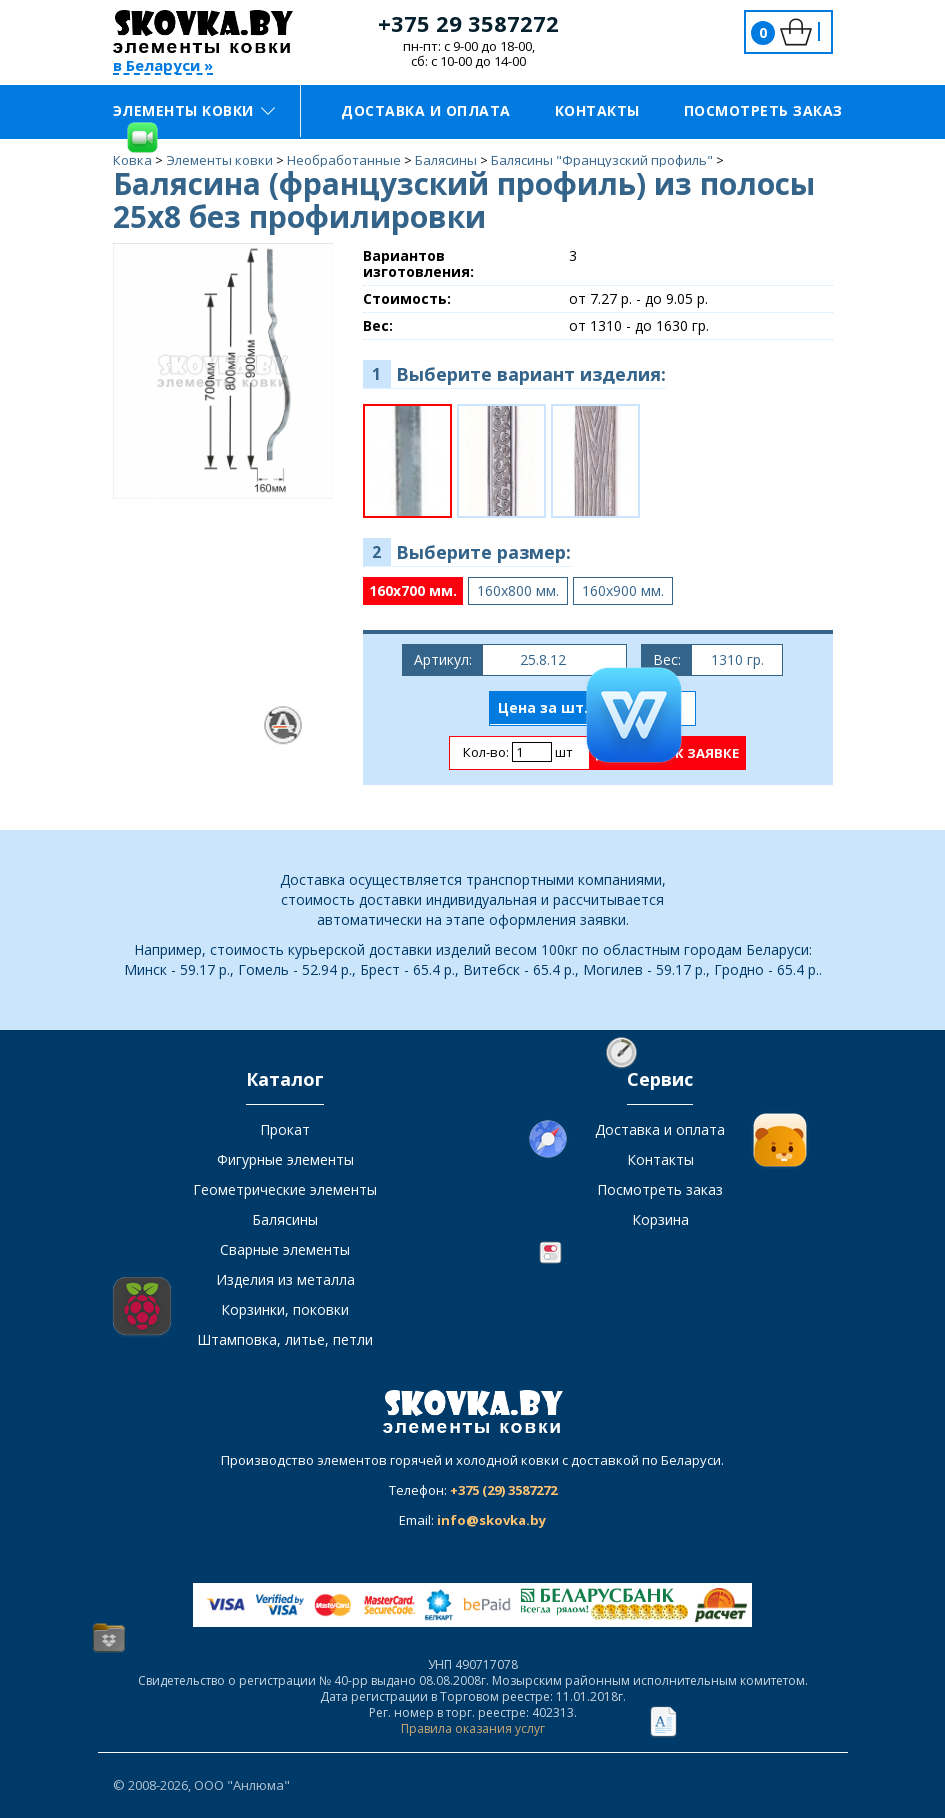  Describe the element at coordinates (283, 725) in the screenshot. I see `open the software updater application` at that location.